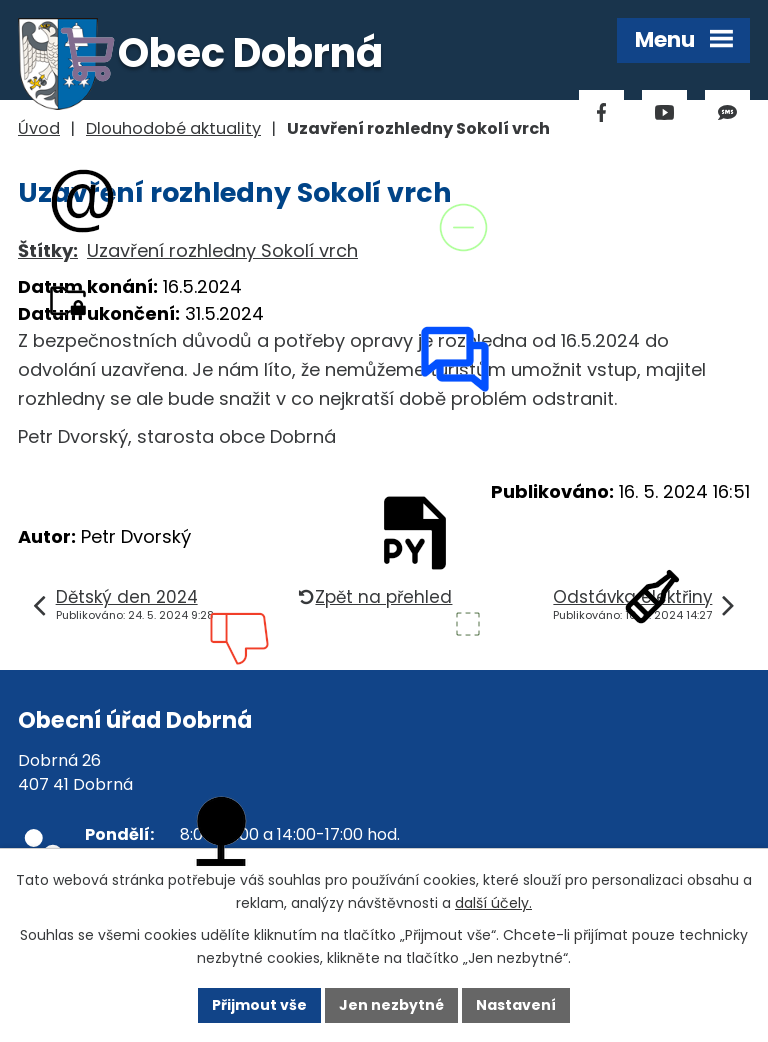 This screenshot has height=1042, width=768. I want to click on view your shopping cart, so click(88, 55).